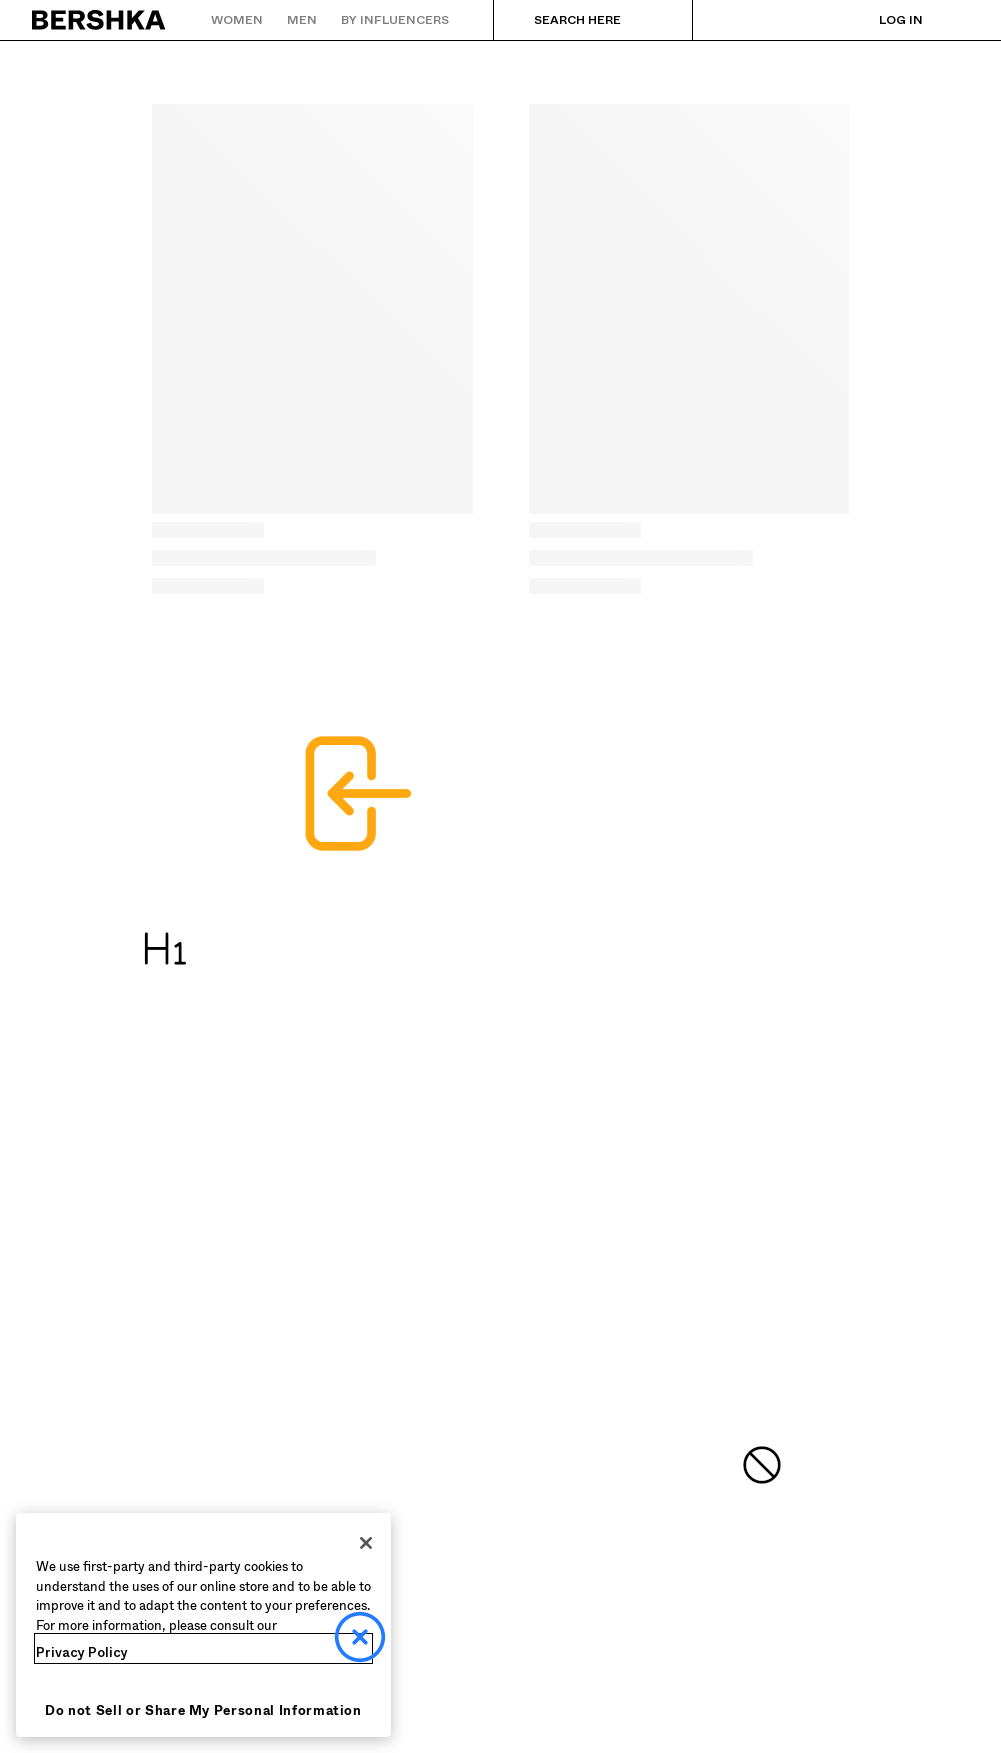  What do you see at coordinates (349, 793) in the screenshot?
I see `log out of your account` at bounding box center [349, 793].